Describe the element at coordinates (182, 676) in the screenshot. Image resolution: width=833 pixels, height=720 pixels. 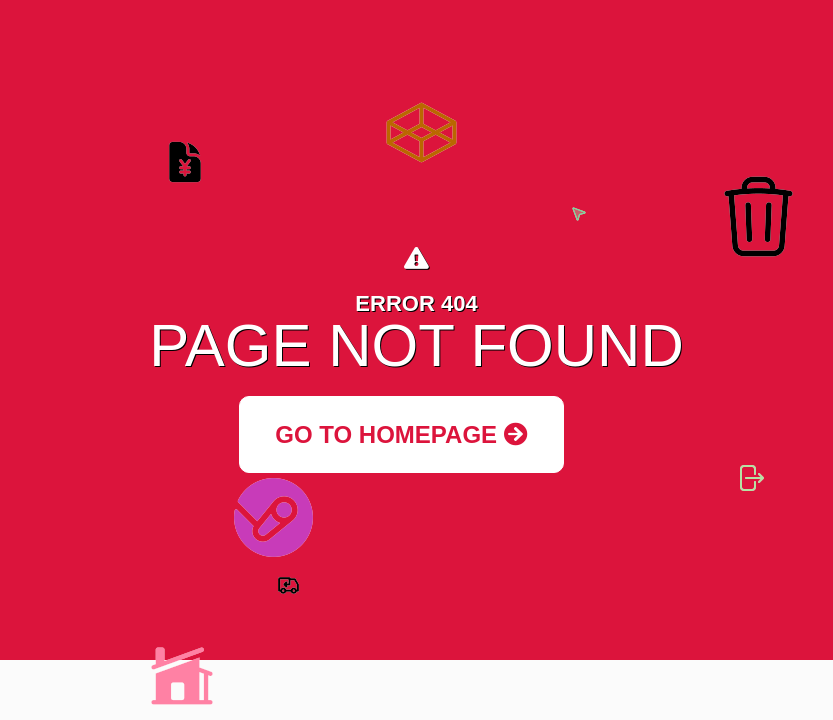
I see `navigate to home screen` at that location.